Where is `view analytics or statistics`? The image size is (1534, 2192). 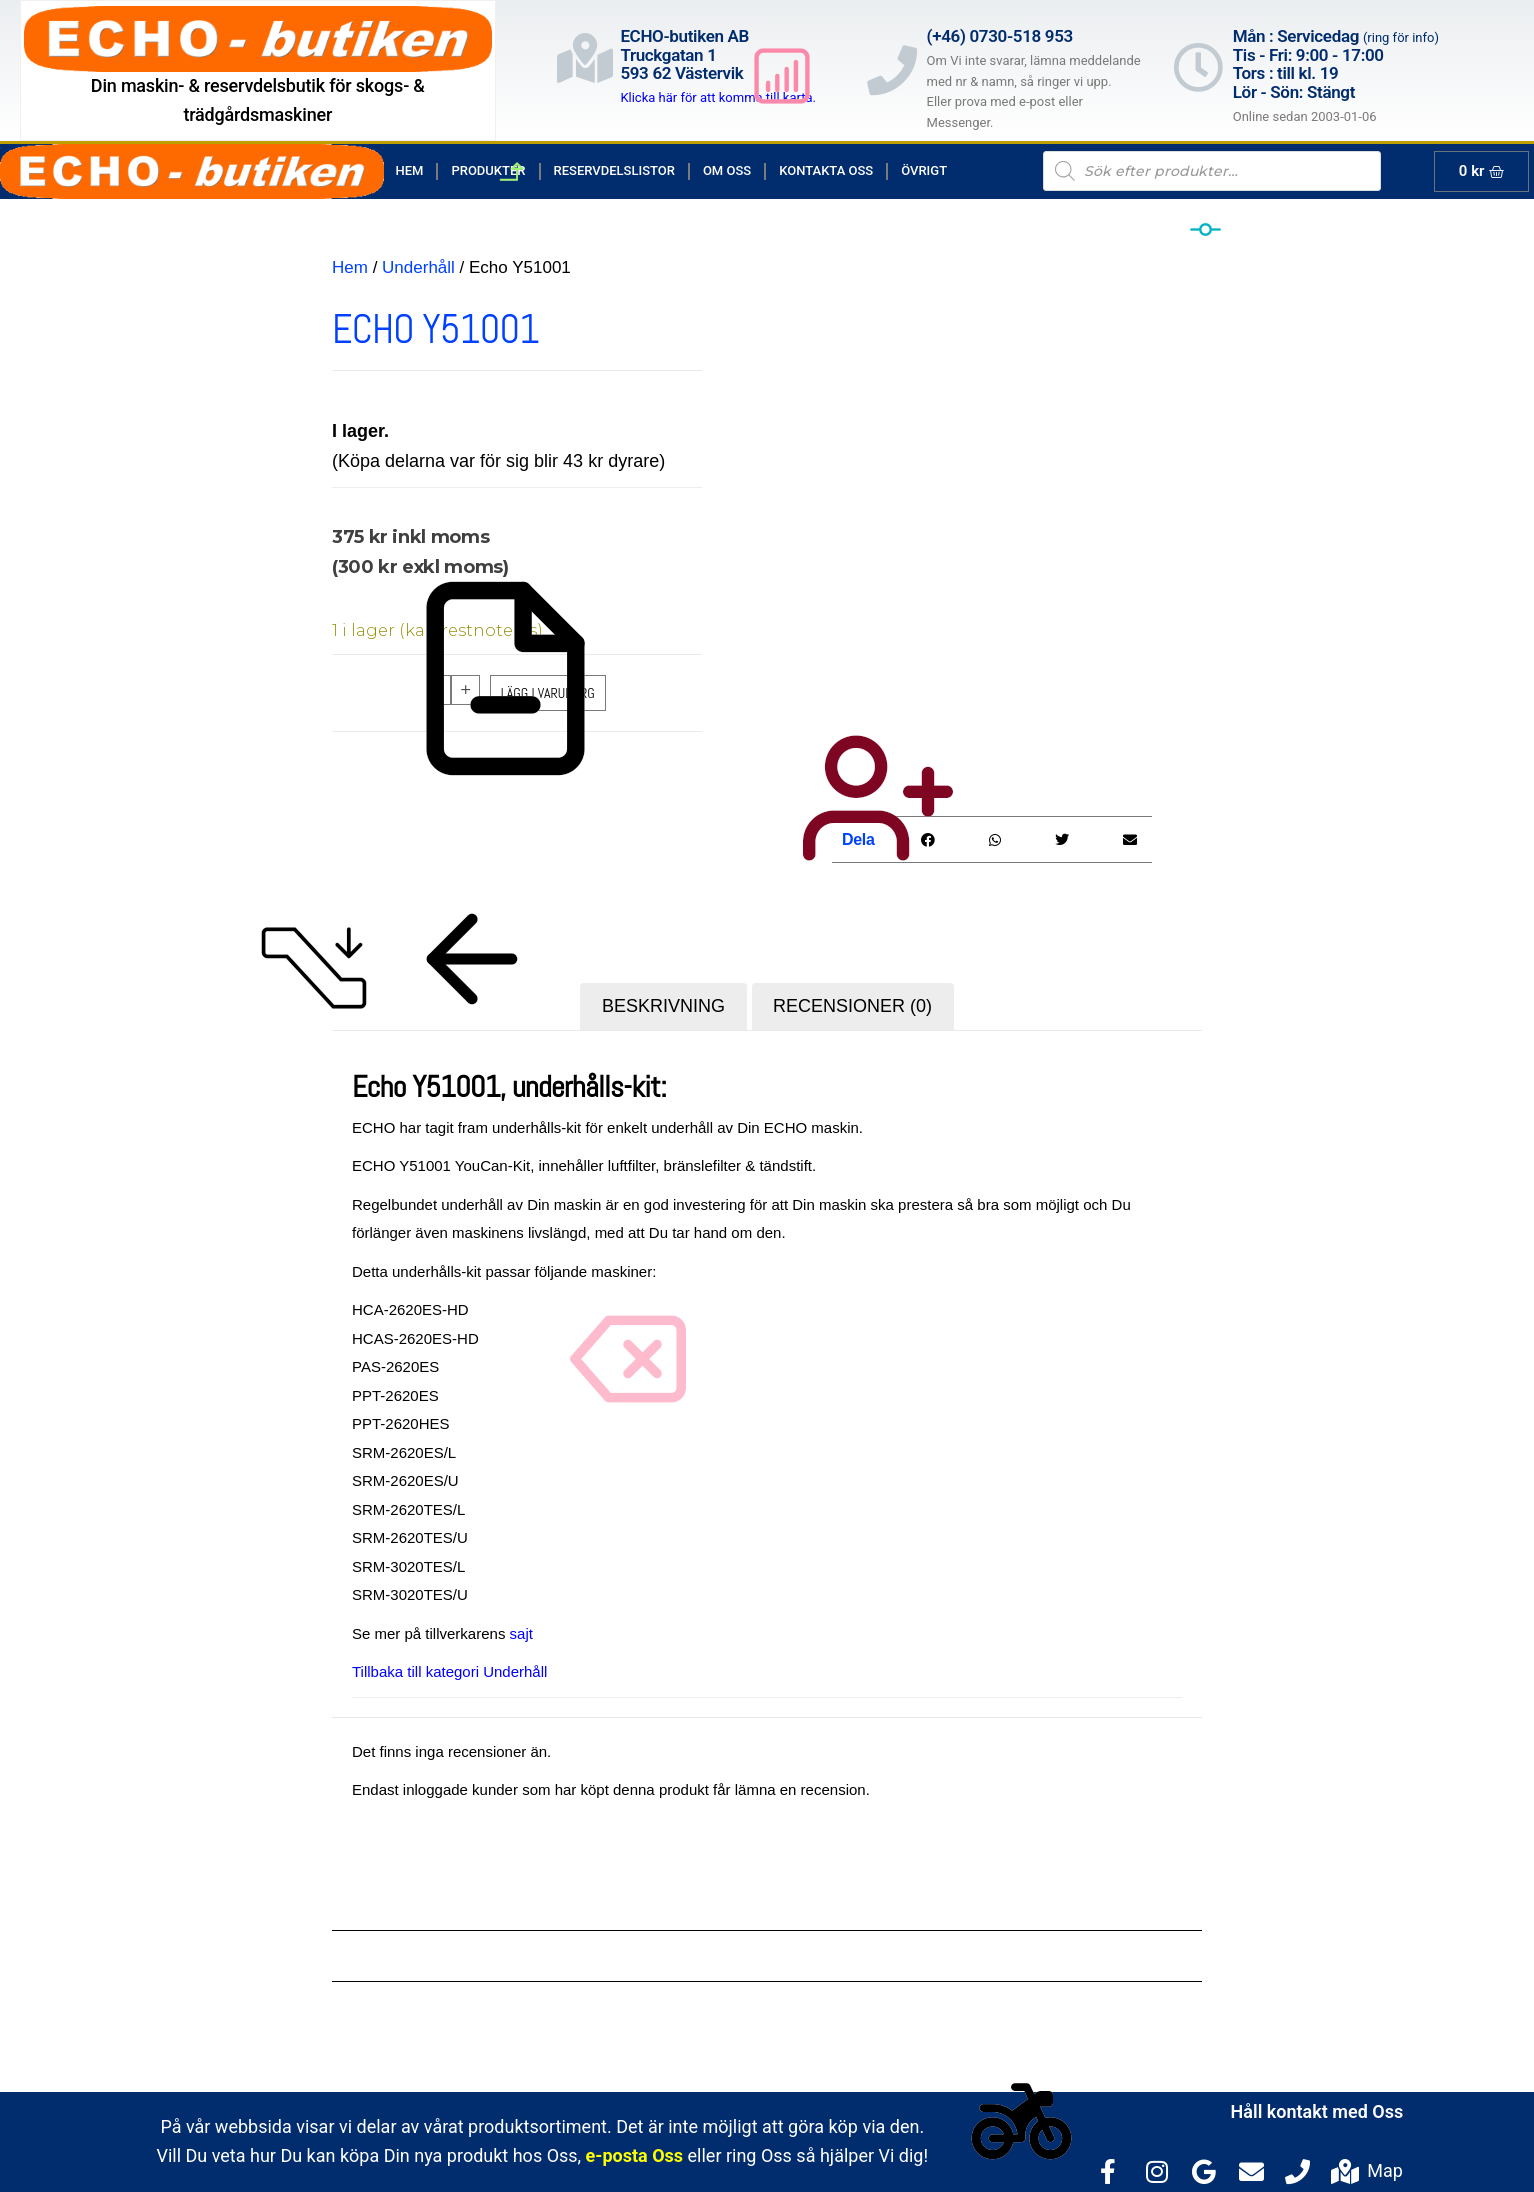 view analytics or statistics is located at coordinates (782, 76).